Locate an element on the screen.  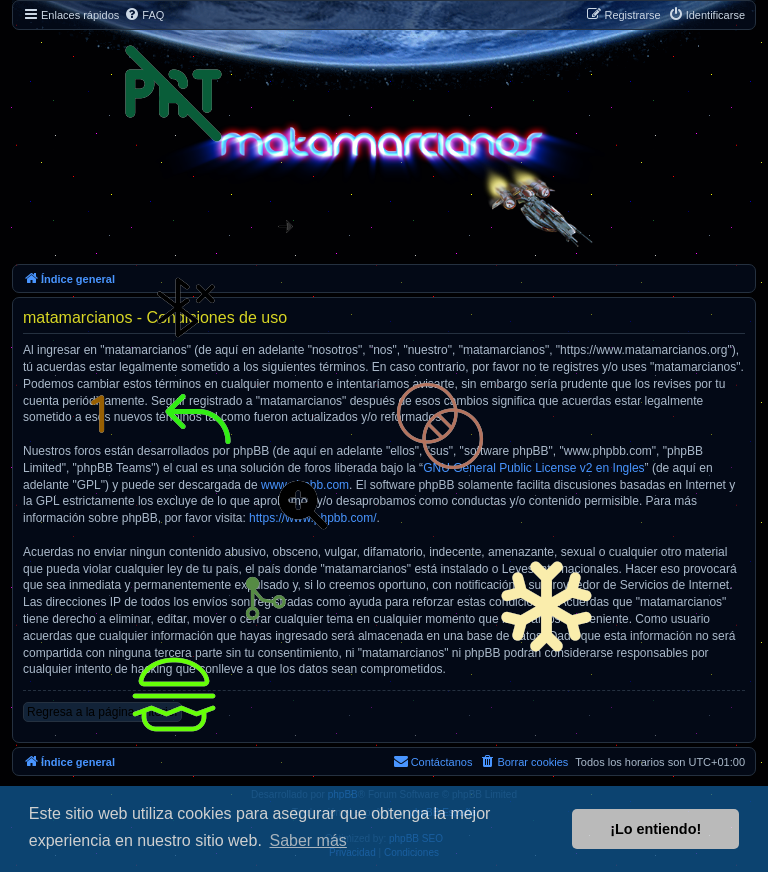
activate cooling or air conditioning mode is located at coordinates (546, 606).